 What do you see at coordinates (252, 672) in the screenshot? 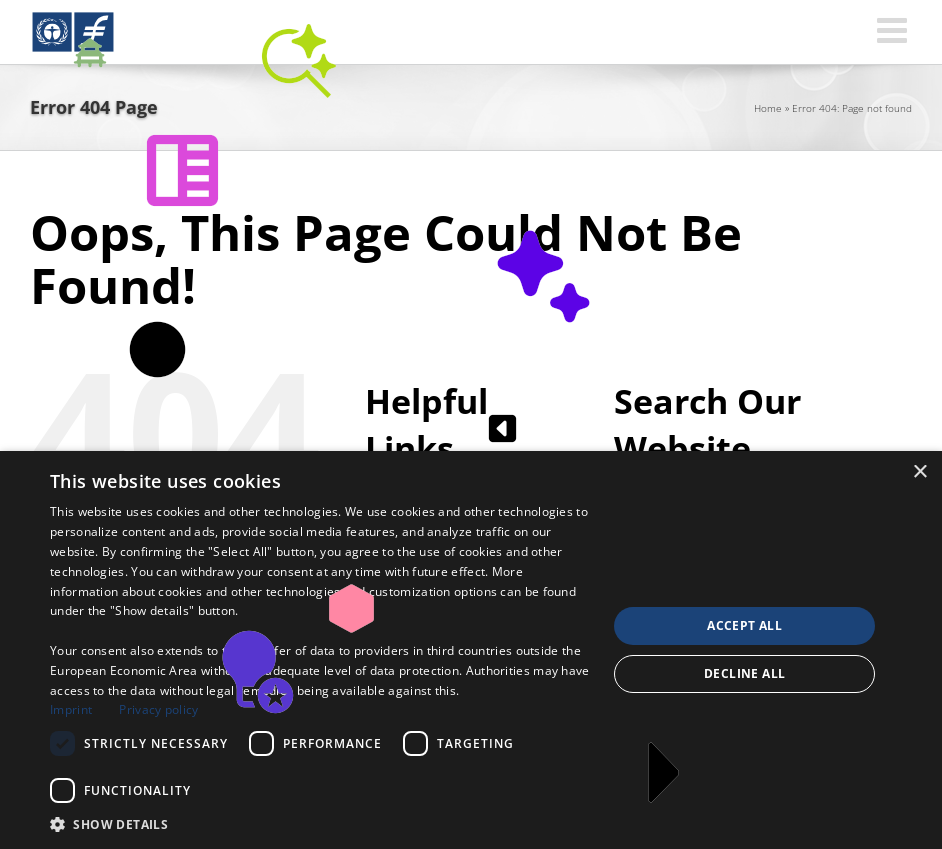
I see `apply suggested quick fix automatically` at bounding box center [252, 672].